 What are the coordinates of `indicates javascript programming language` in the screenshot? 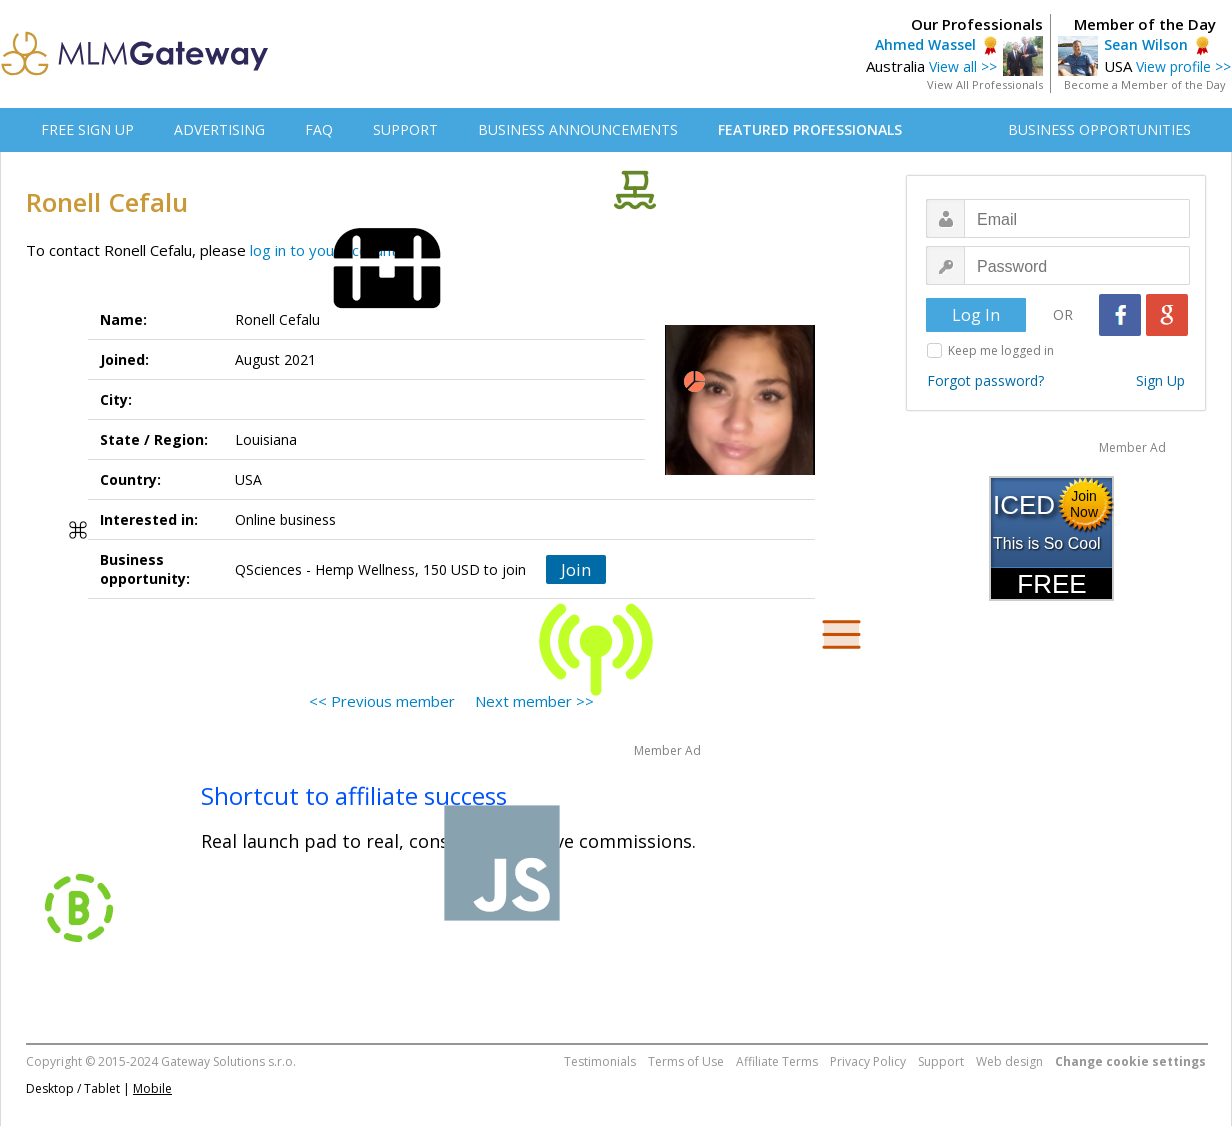 It's located at (502, 863).